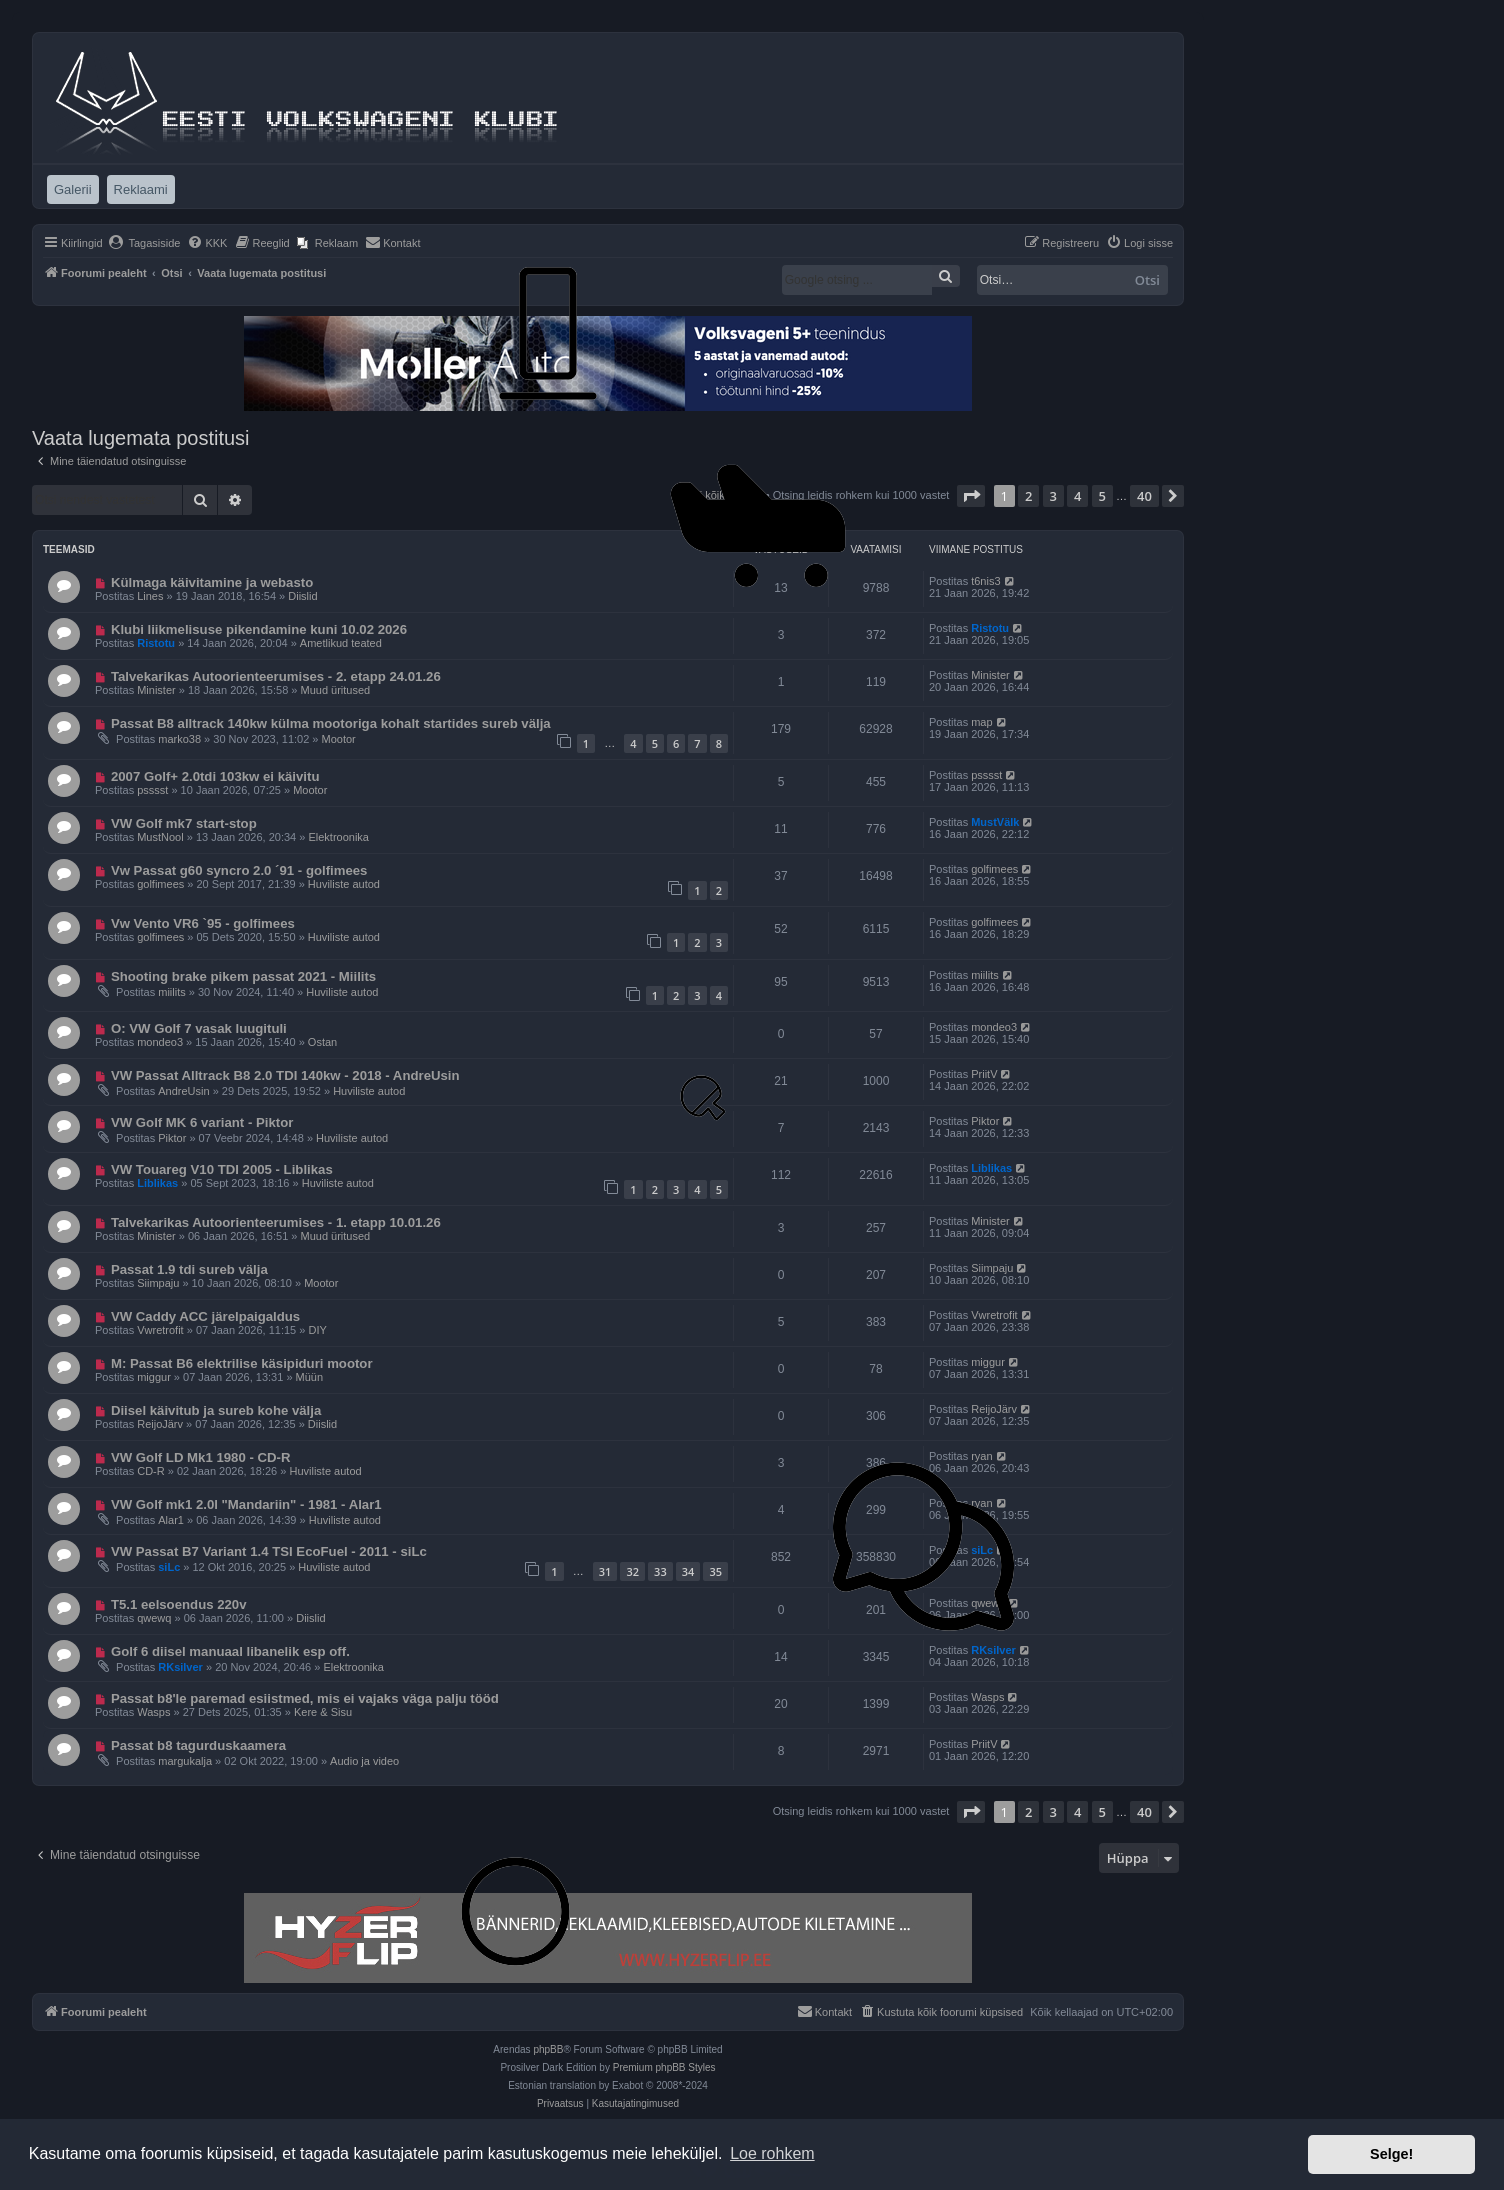  What do you see at coordinates (923, 1546) in the screenshot?
I see `open your conversations` at bounding box center [923, 1546].